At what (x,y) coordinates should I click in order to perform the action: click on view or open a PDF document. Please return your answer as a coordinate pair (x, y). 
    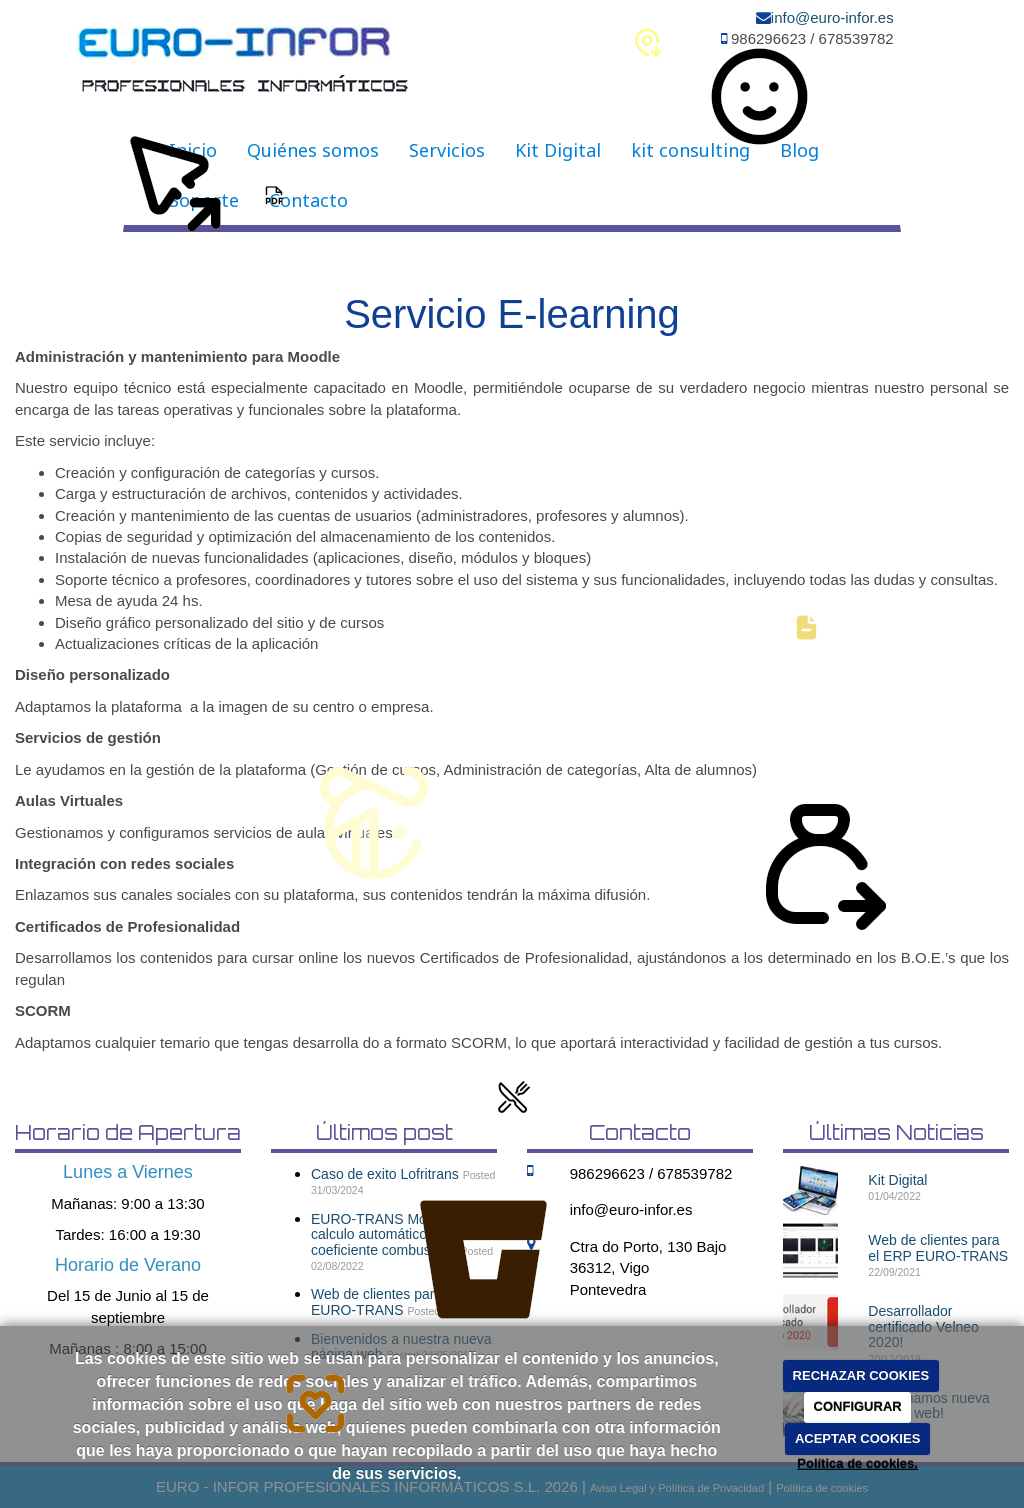
    Looking at the image, I should click on (274, 196).